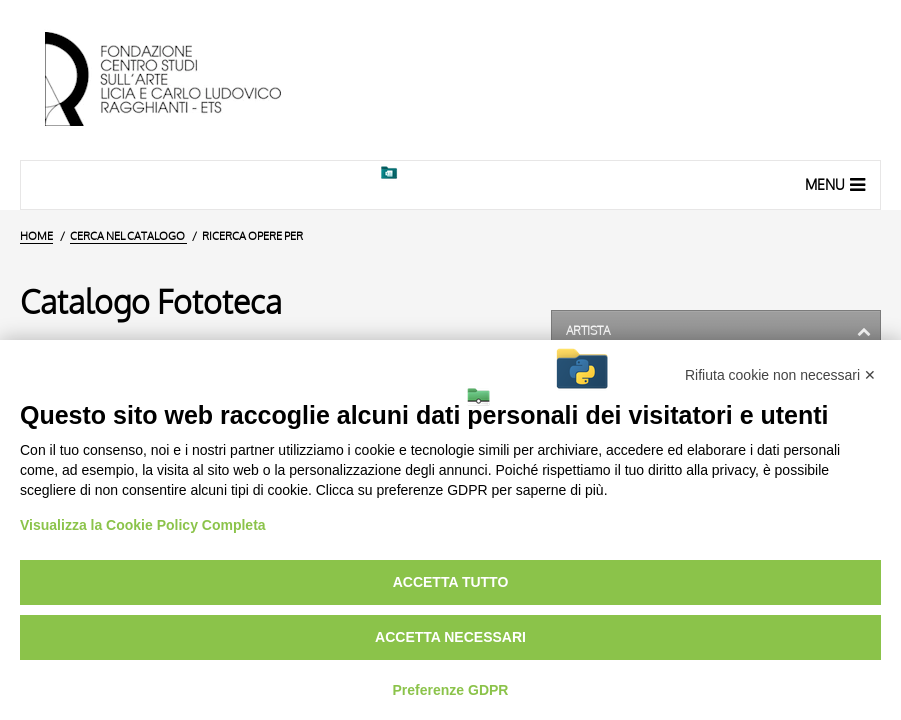 The image size is (901, 720). What do you see at coordinates (478, 397) in the screenshot?
I see `folder for storing pokémon-related files or games` at bounding box center [478, 397].